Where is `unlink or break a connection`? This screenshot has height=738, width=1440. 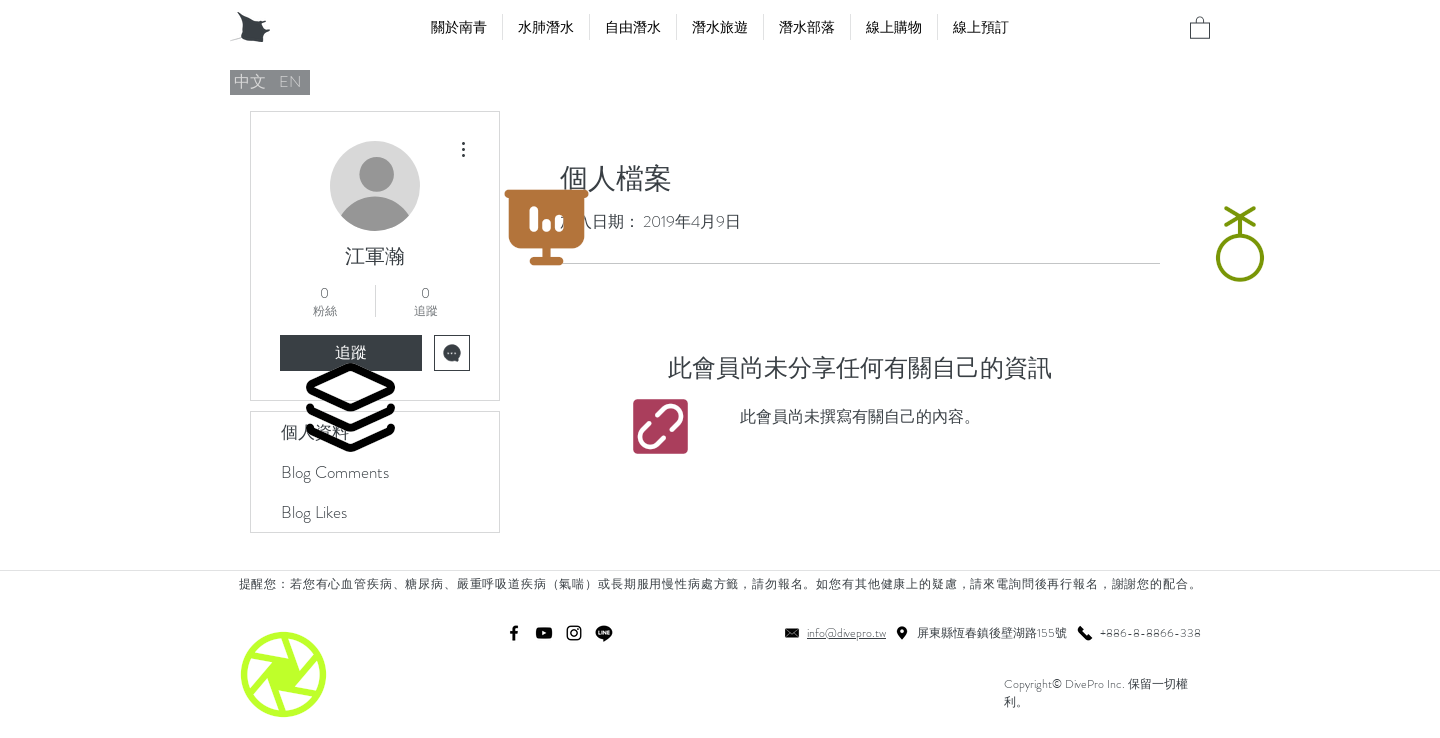
unlink or break a connection is located at coordinates (660, 426).